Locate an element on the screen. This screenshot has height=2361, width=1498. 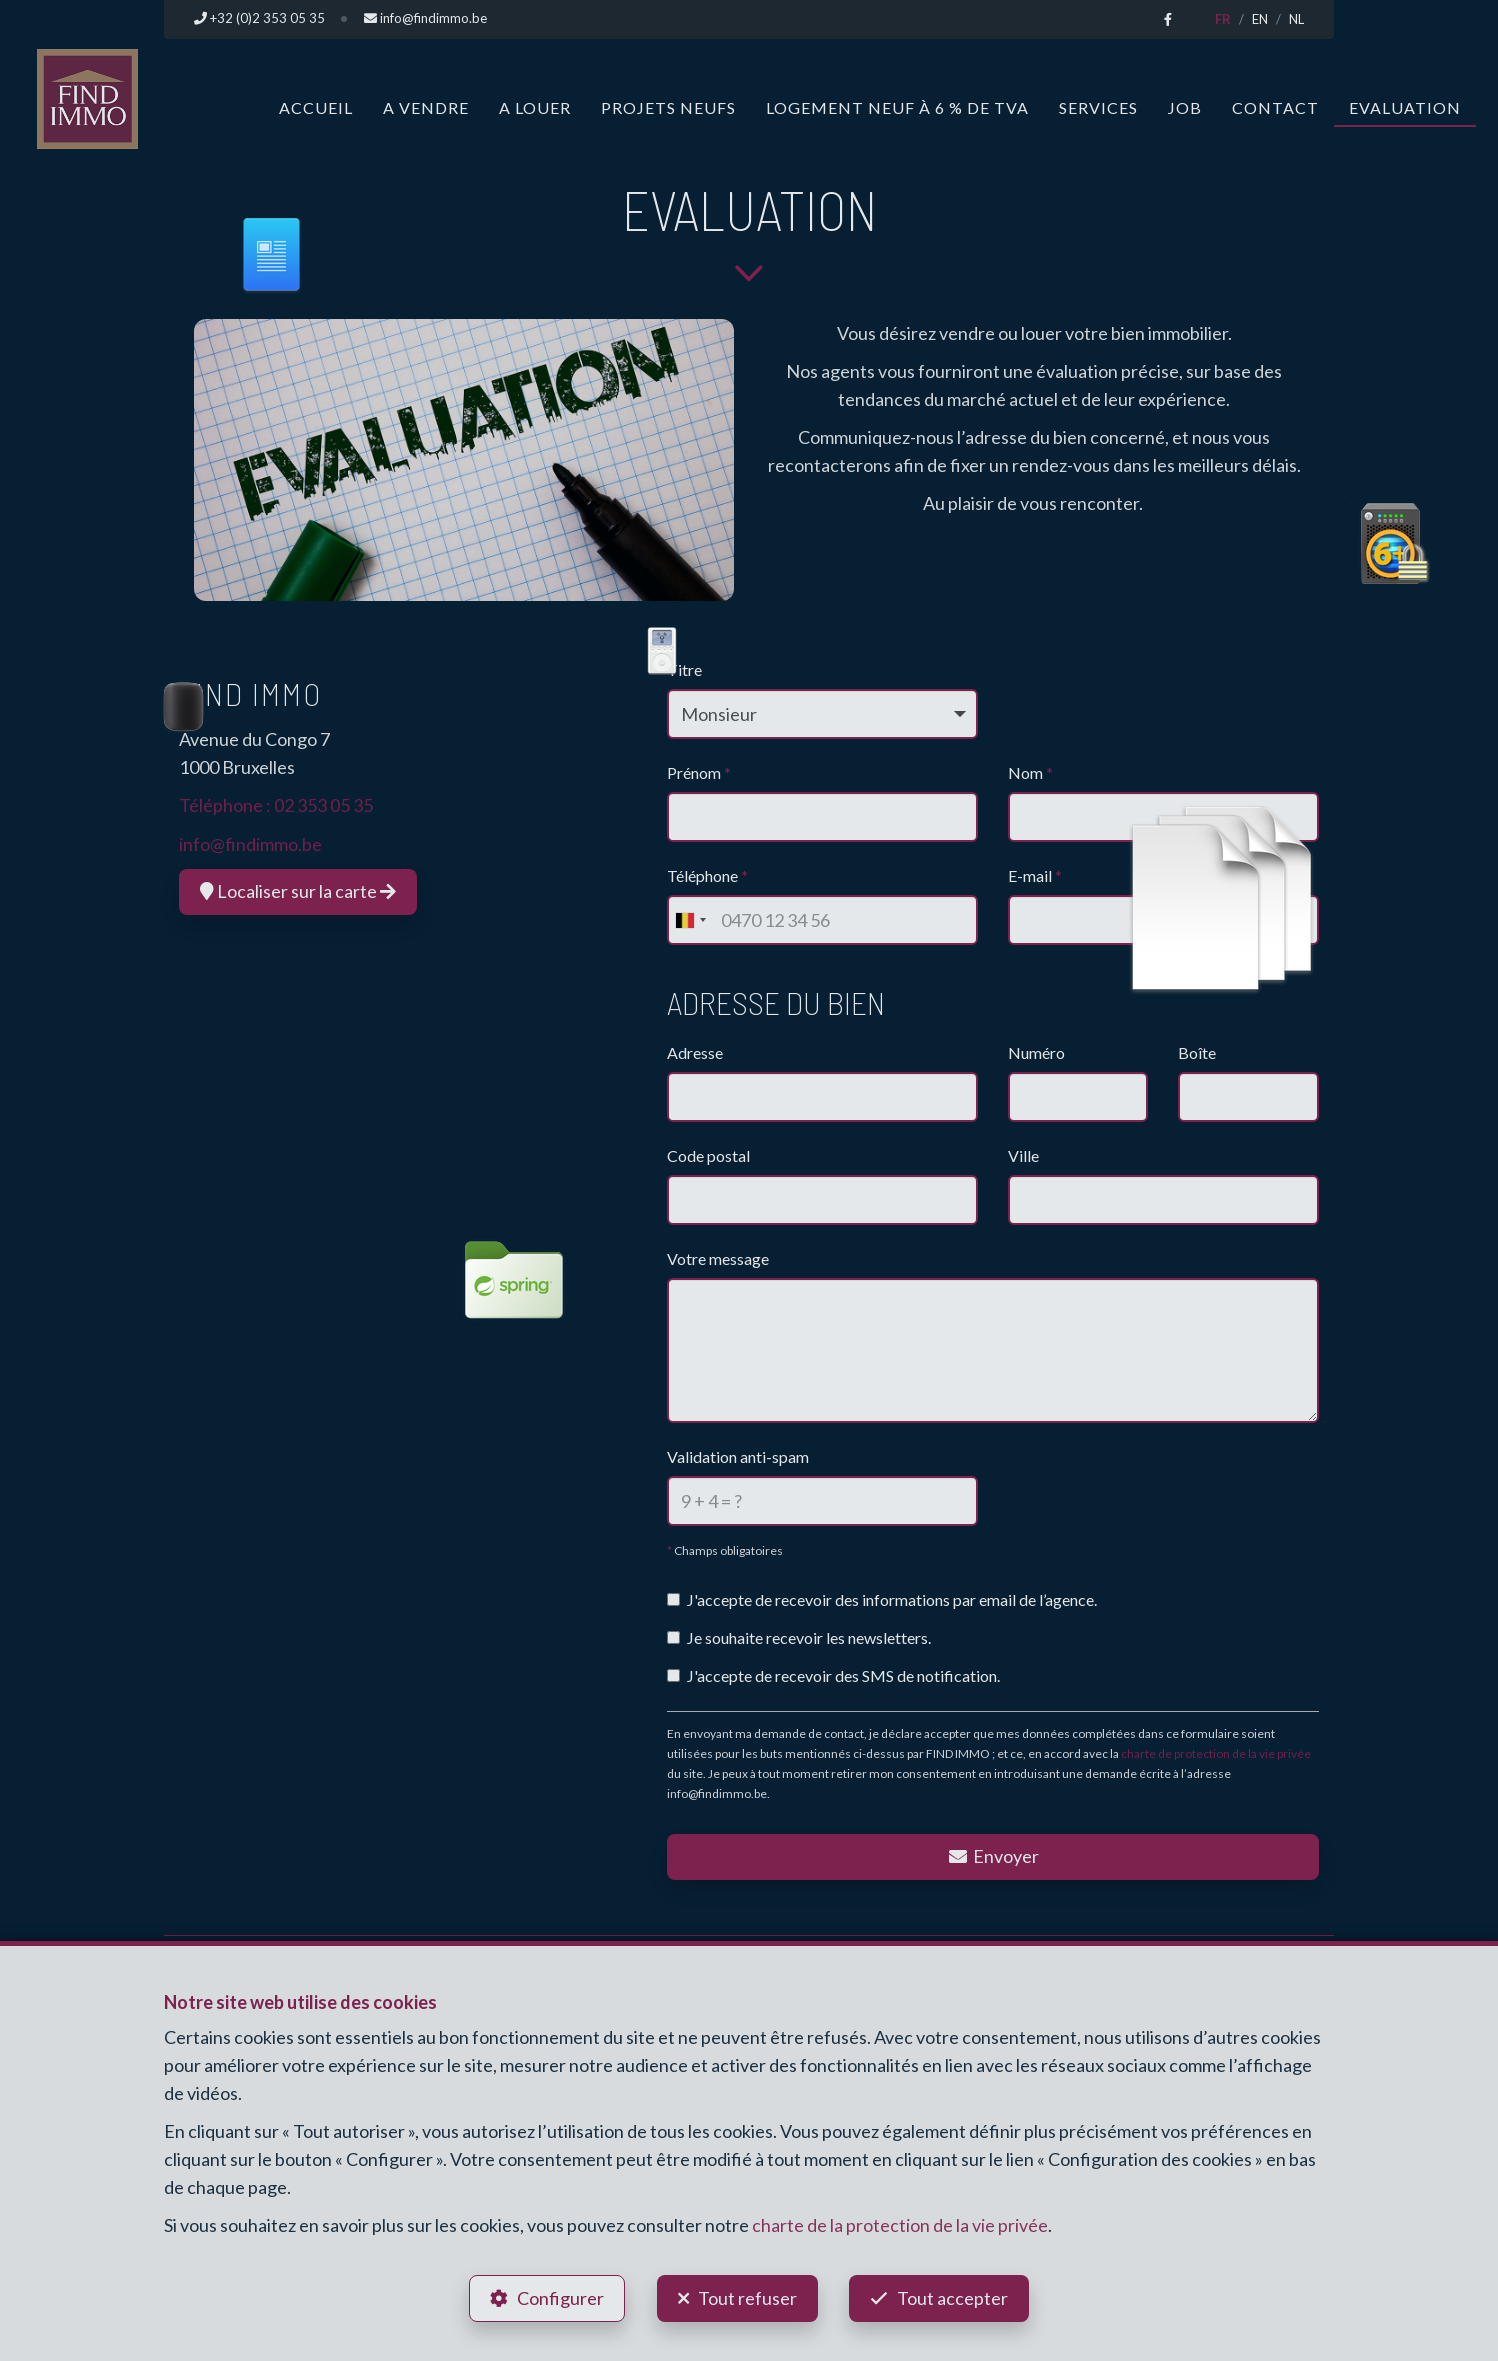
locked RAID 6+ storage array is located at coordinates (1390, 543).